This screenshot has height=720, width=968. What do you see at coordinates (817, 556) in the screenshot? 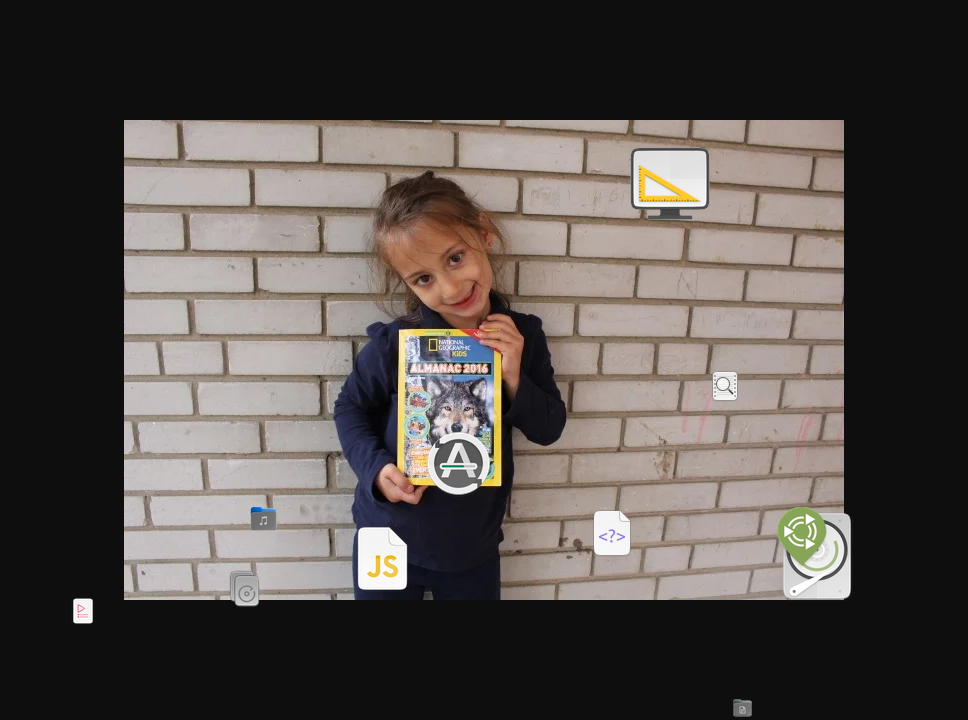
I see `launch ubuntu installer application` at bounding box center [817, 556].